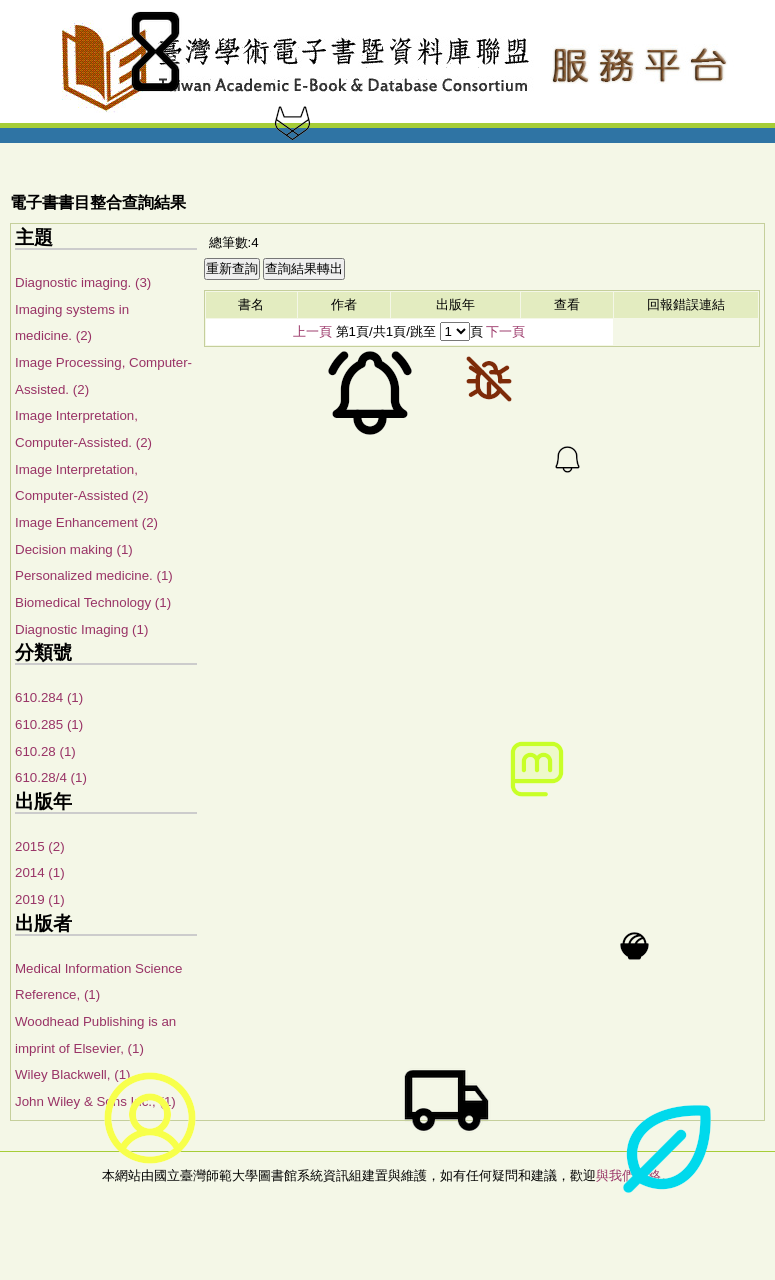  Describe the element at coordinates (537, 768) in the screenshot. I see `open mastodon app` at that location.